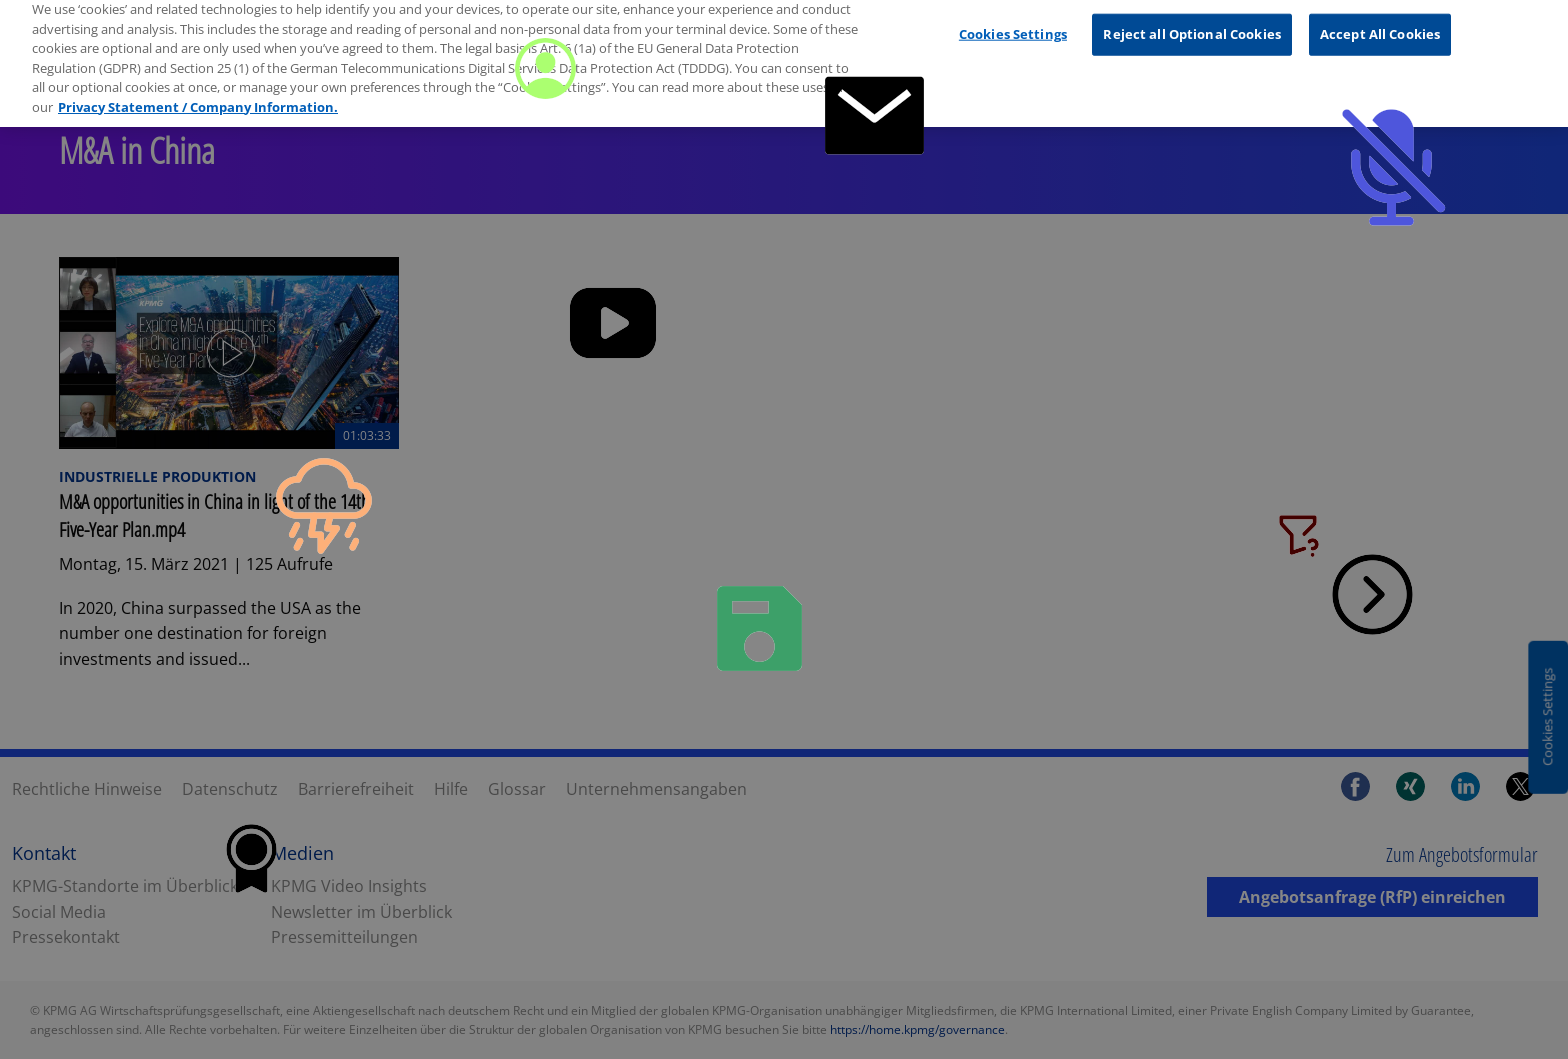 Image resolution: width=1568 pixels, height=1059 pixels. I want to click on mute your microphone, so click(1391, 167).